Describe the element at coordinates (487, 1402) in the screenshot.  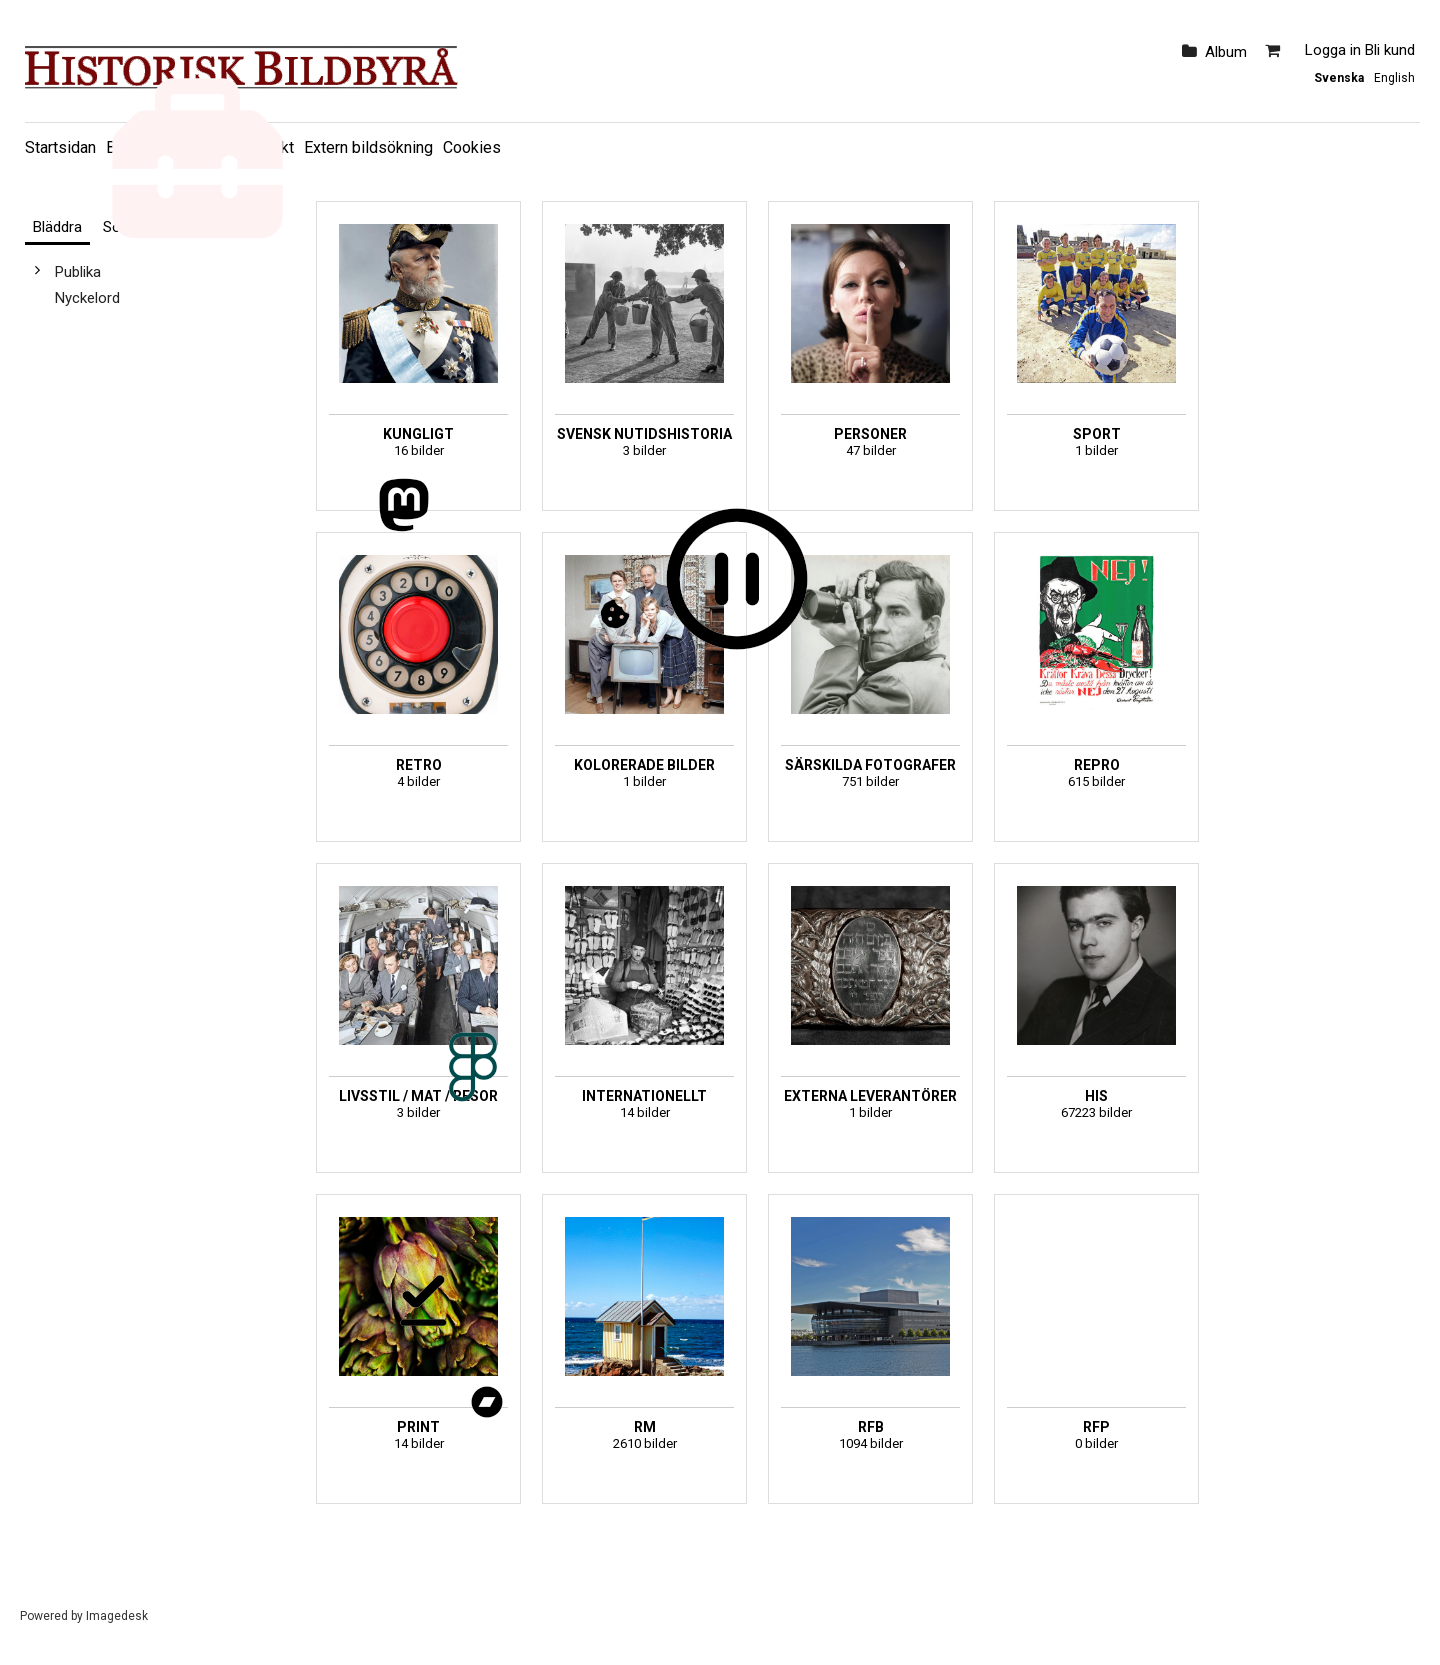
I see `open Bandcamp app` at that location.